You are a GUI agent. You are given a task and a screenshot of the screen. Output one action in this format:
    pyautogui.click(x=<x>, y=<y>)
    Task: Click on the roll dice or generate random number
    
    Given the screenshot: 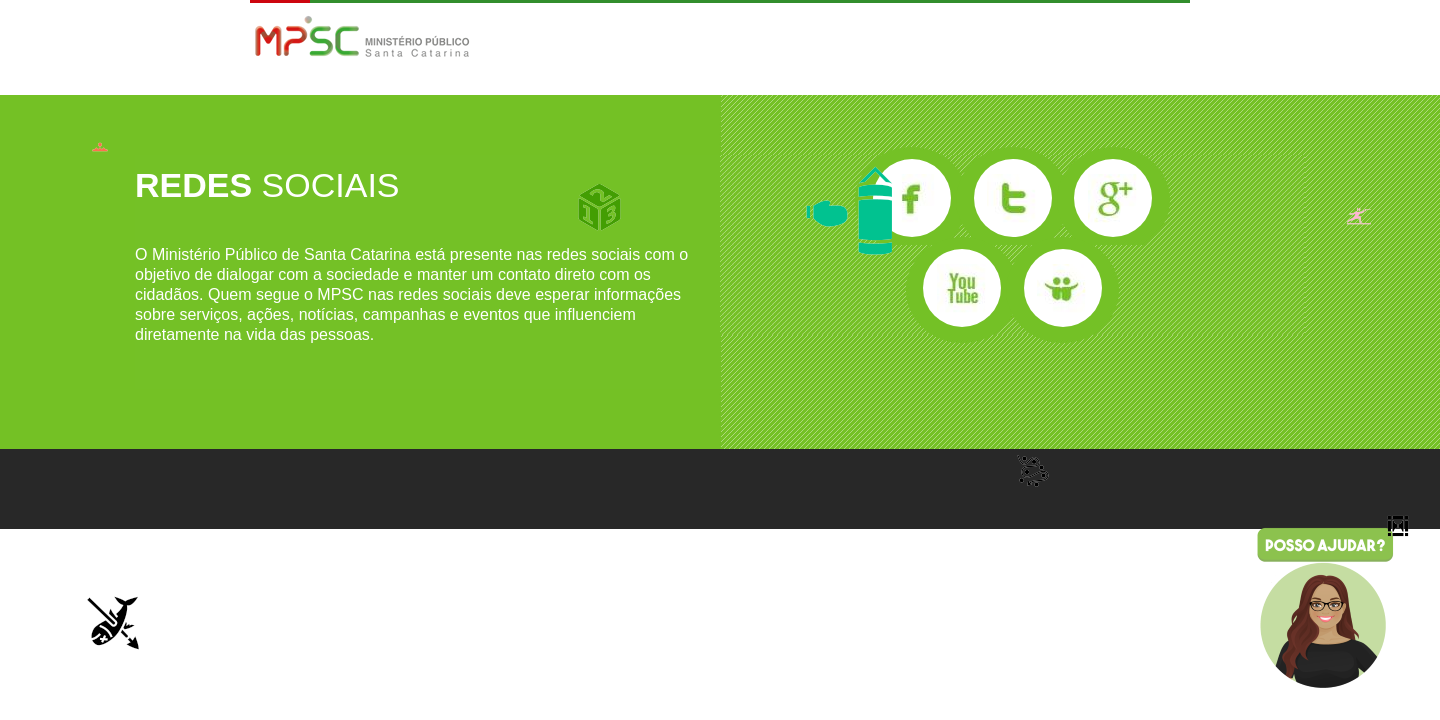 What is the action you would take?
    pyautogui.click(x=599, y=207)
    